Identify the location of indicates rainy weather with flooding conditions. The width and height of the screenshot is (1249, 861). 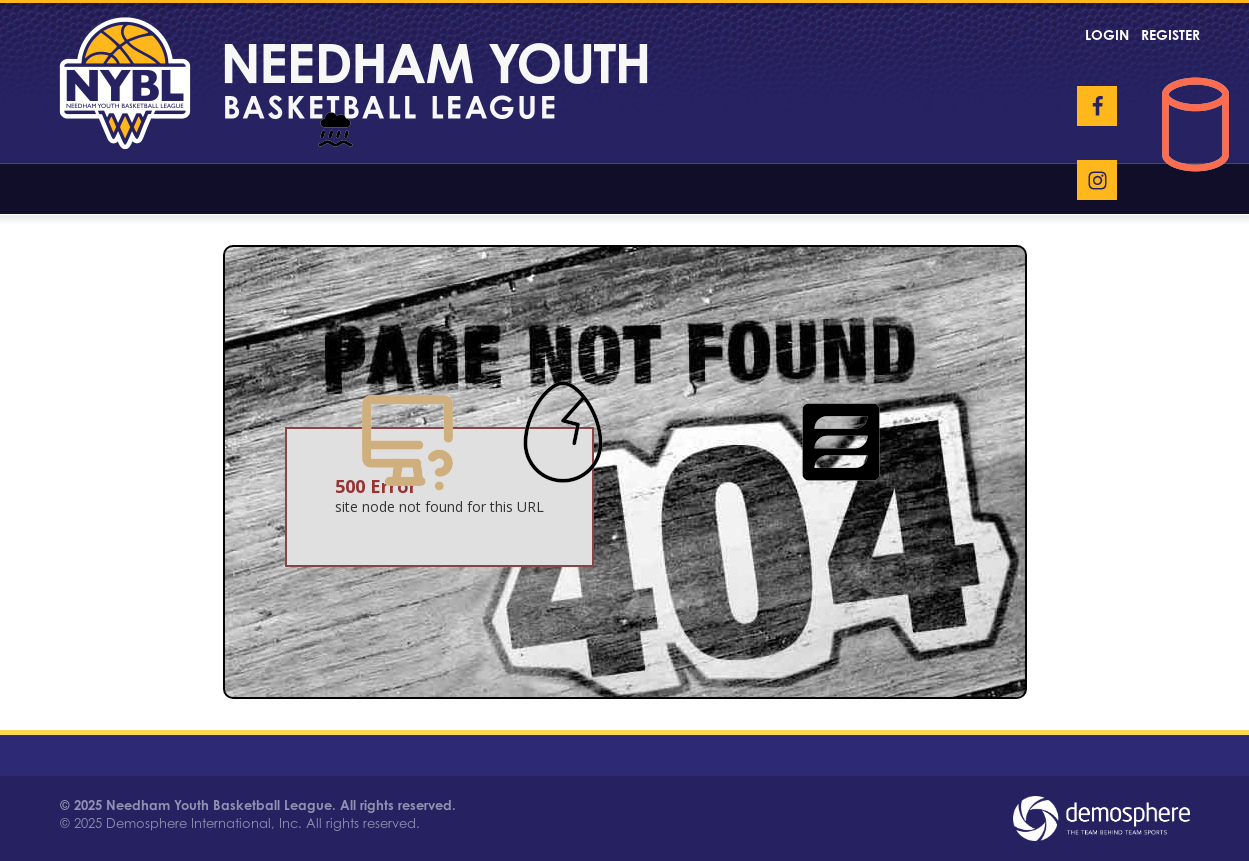
(335, 129).